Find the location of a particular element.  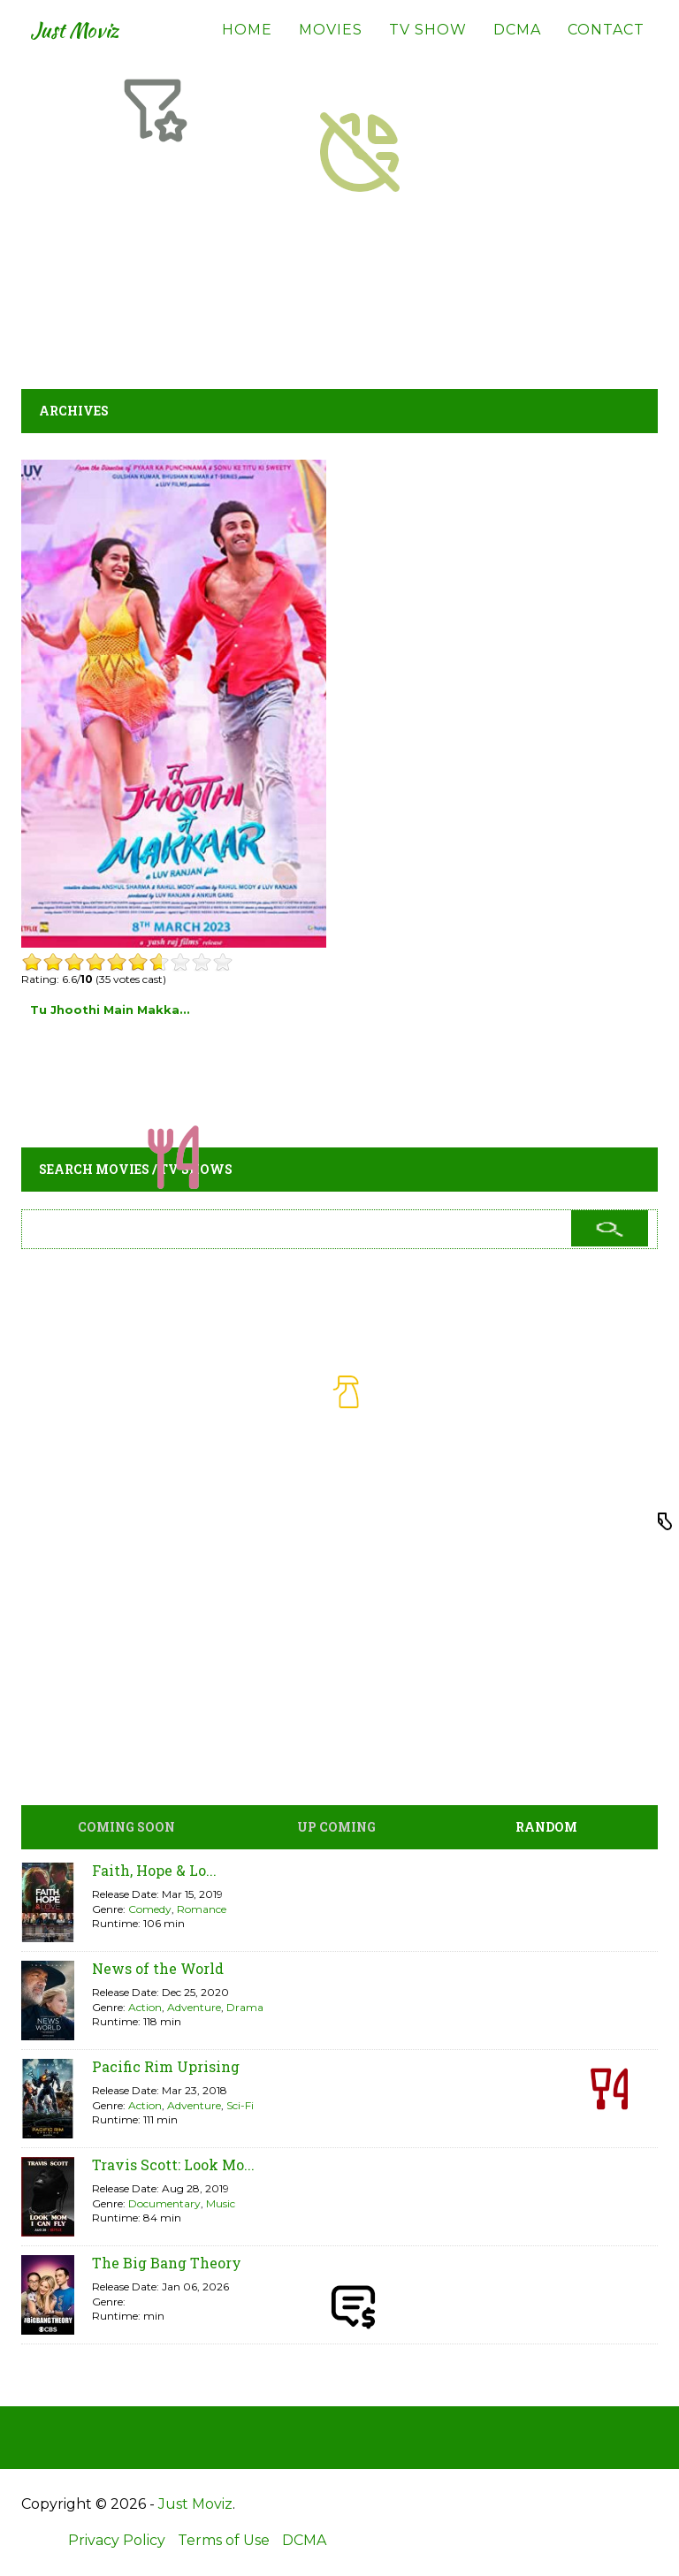

view clothing or apparel category is located at coordinates (665, 1521).